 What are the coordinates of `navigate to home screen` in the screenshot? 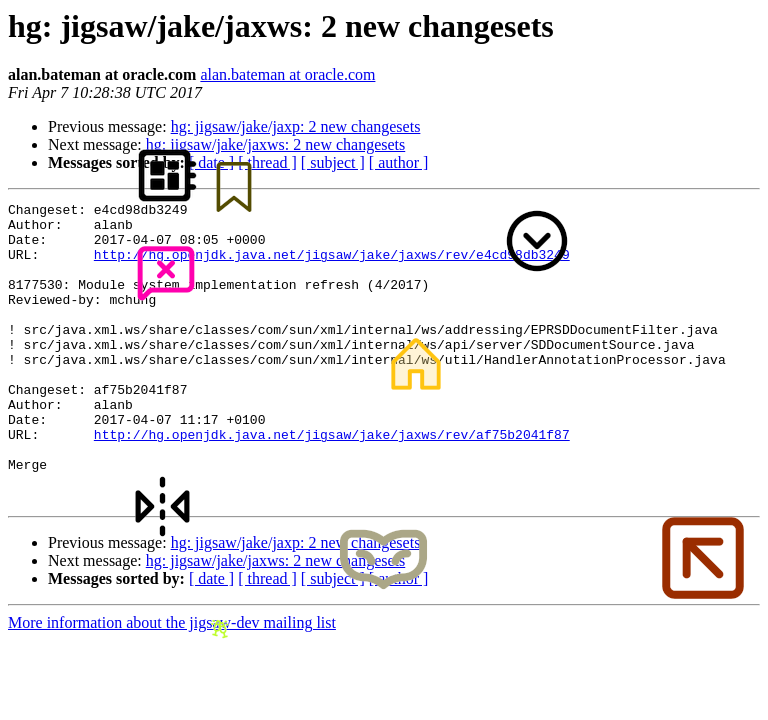 It's located at (416, 365).